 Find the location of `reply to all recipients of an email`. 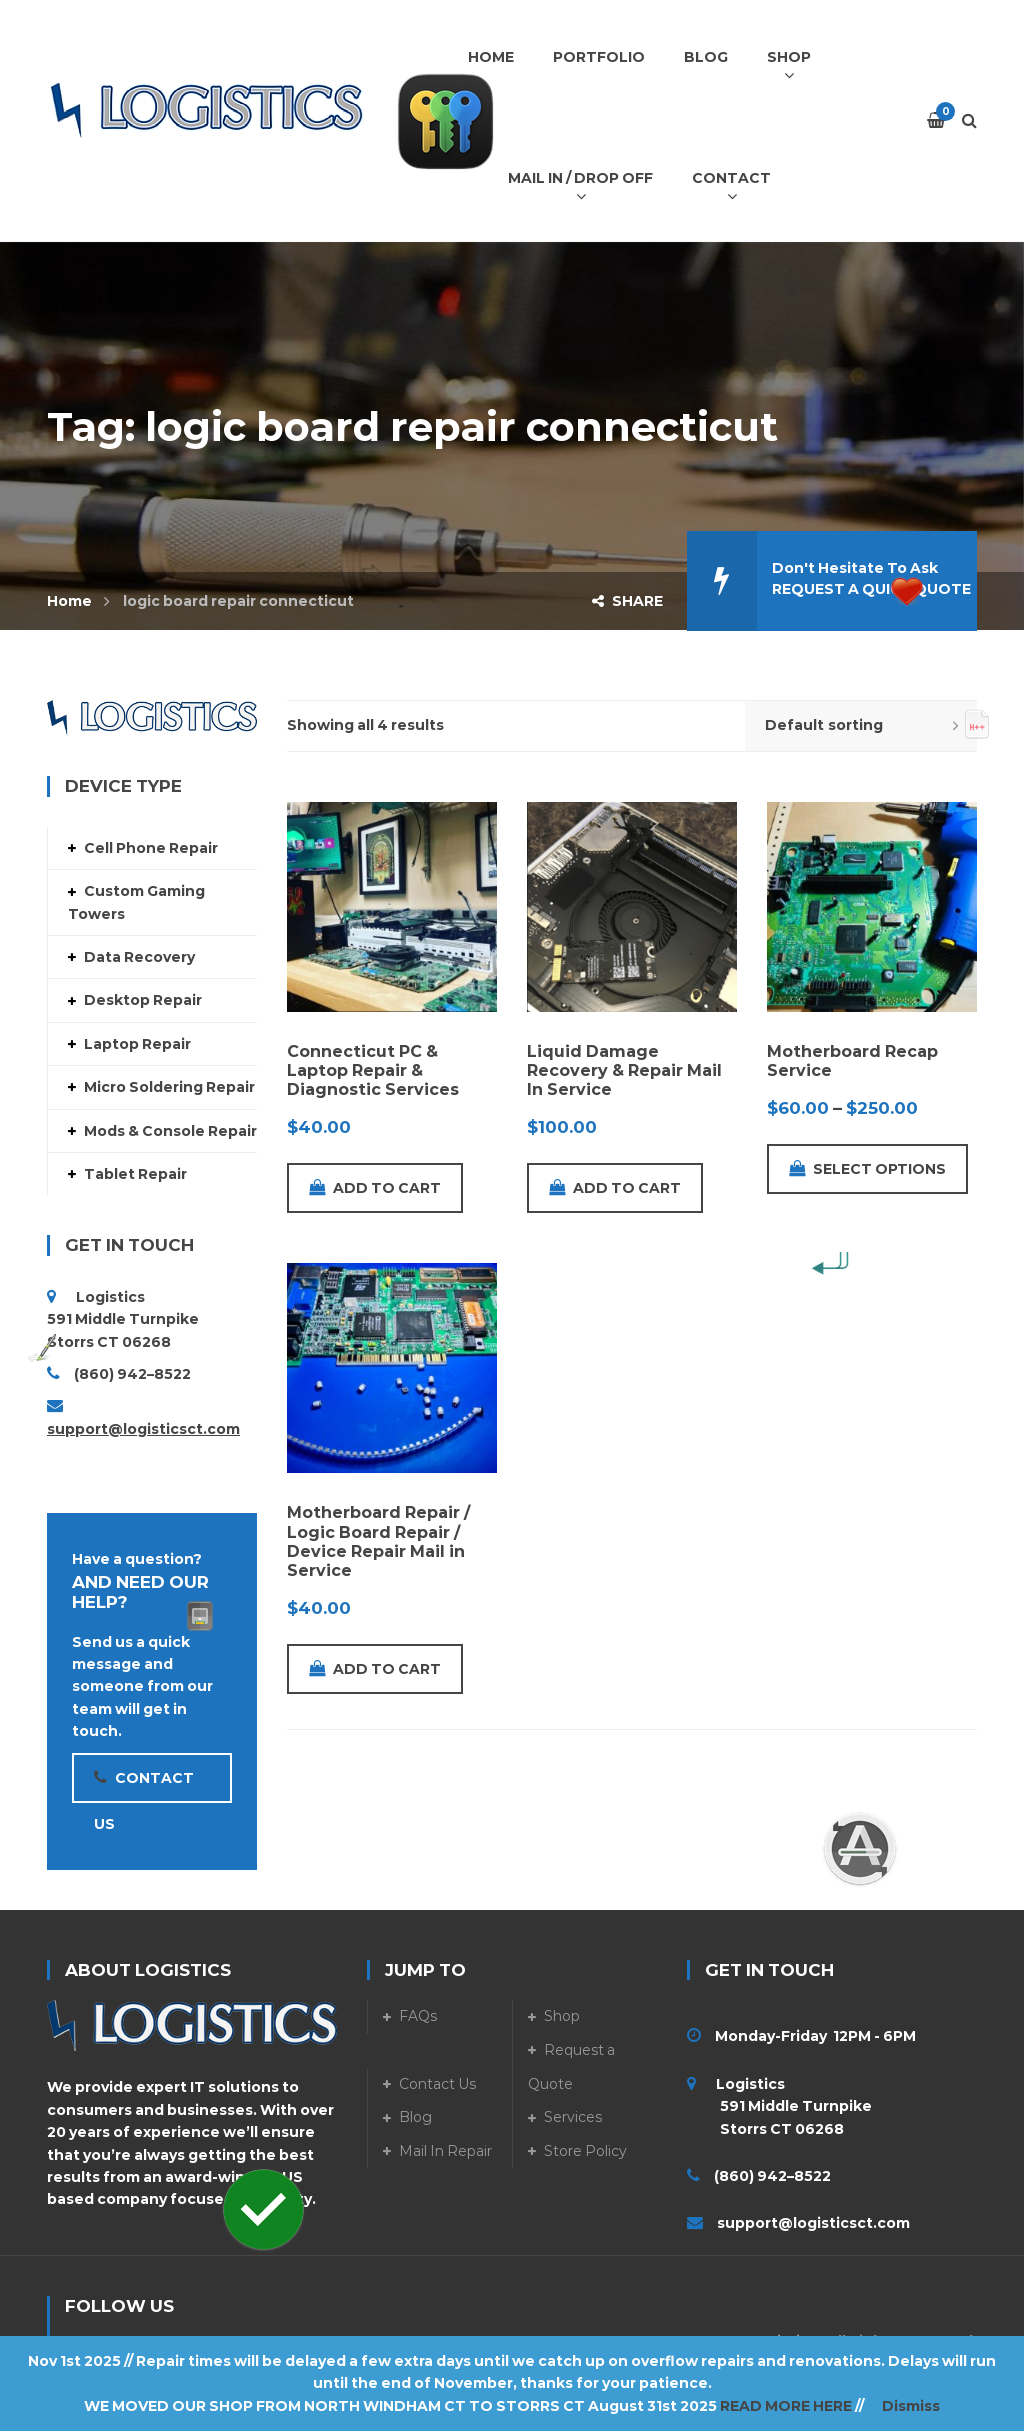

reply to all recipients of an email is located at coordinates (829, 1260).